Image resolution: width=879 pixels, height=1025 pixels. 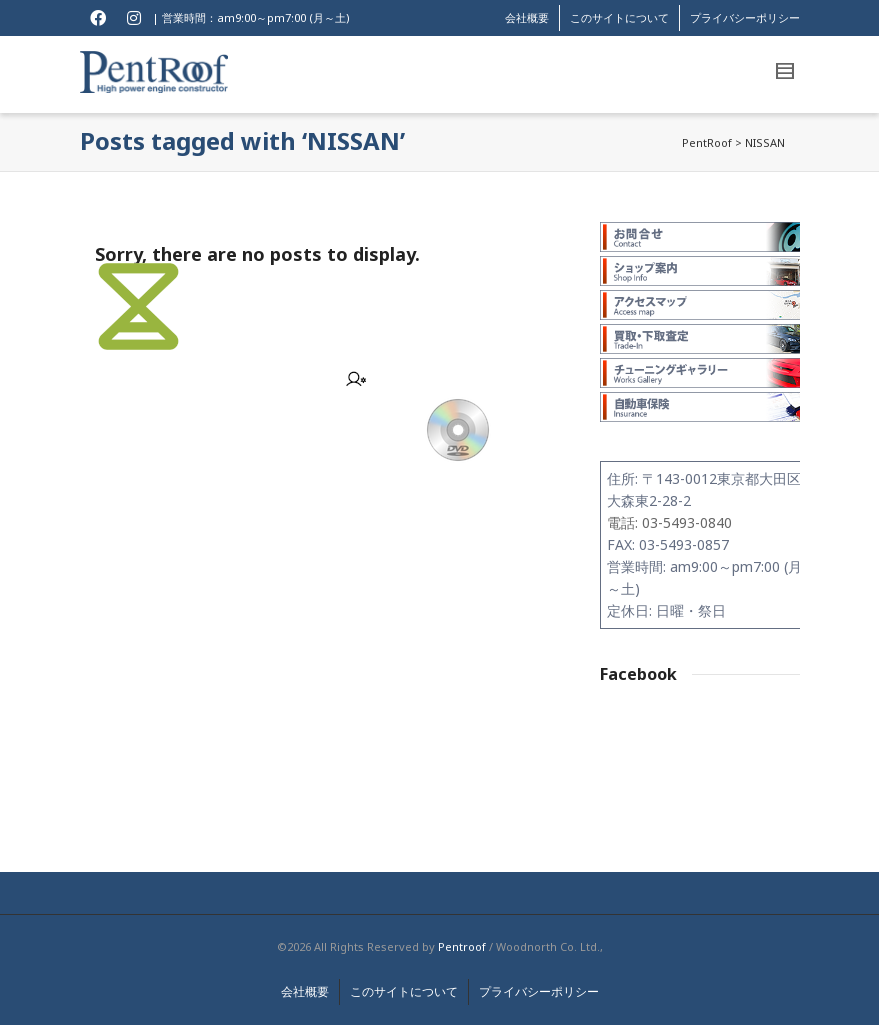 I want to click on indicates time is running low or nearly expired, so click(x=138, y=306).